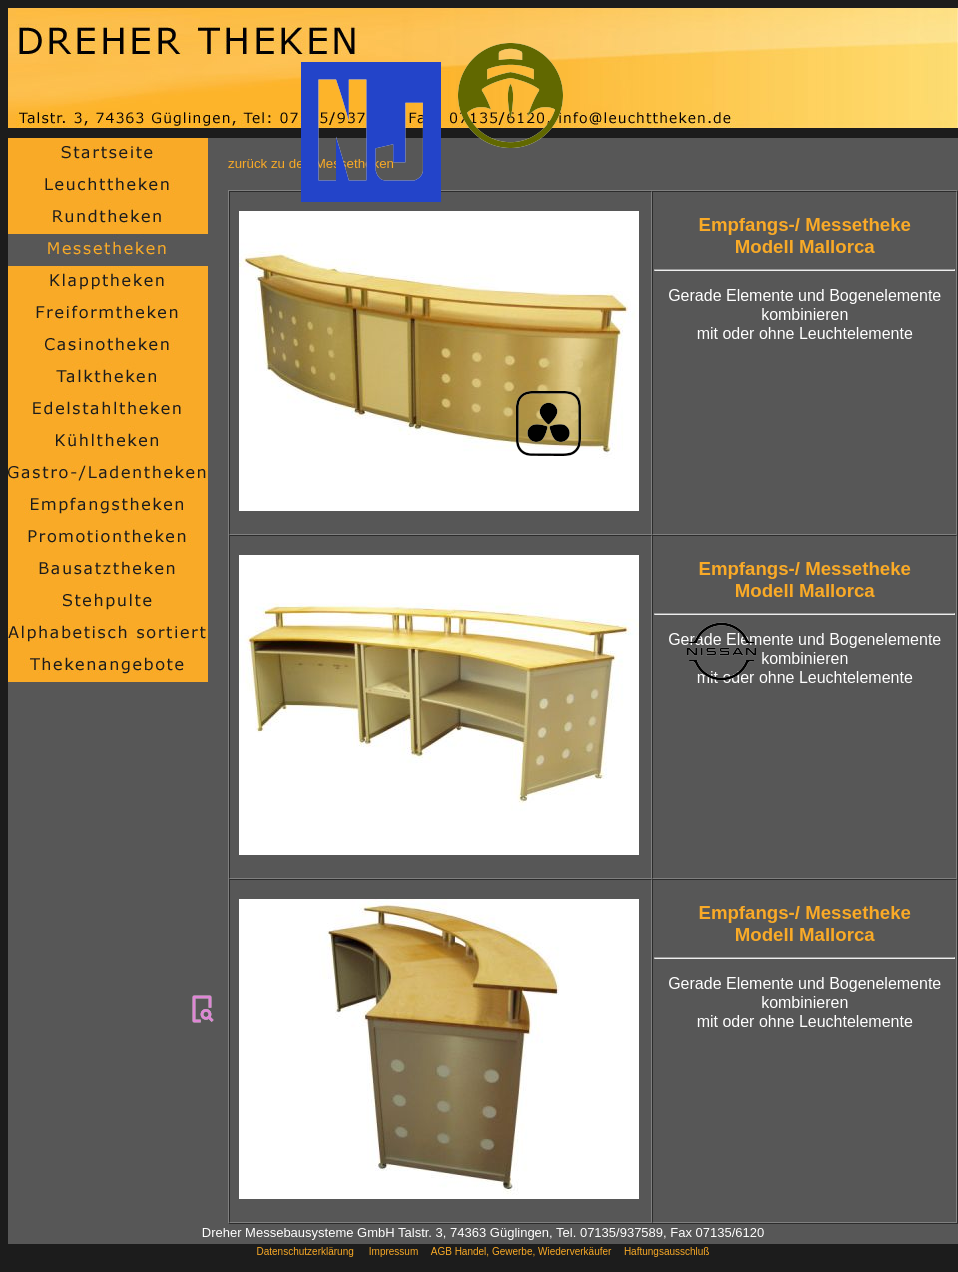 This screenshot has width=958, height=1272. What do you see at coordinates (721, 651) in the screenshot?
I see `nissan brand logo` at bounding box center [721, 651].